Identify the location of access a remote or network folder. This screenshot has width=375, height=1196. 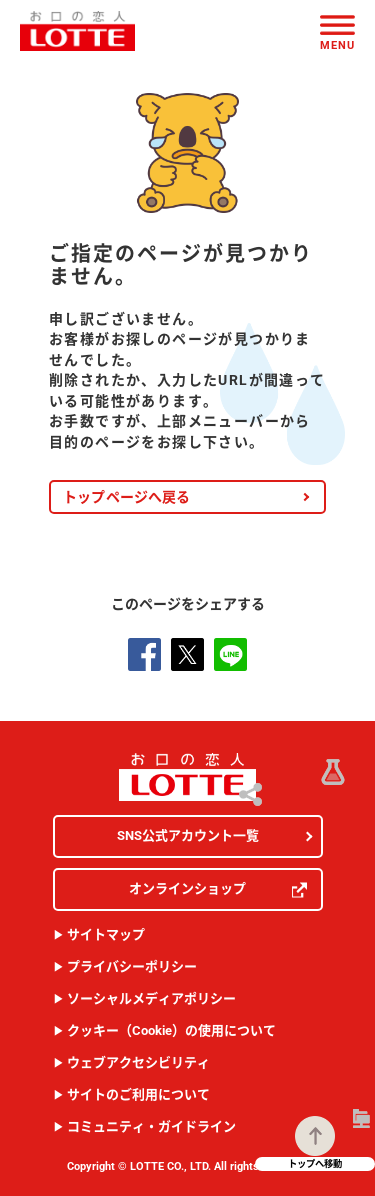
(362, 1118).